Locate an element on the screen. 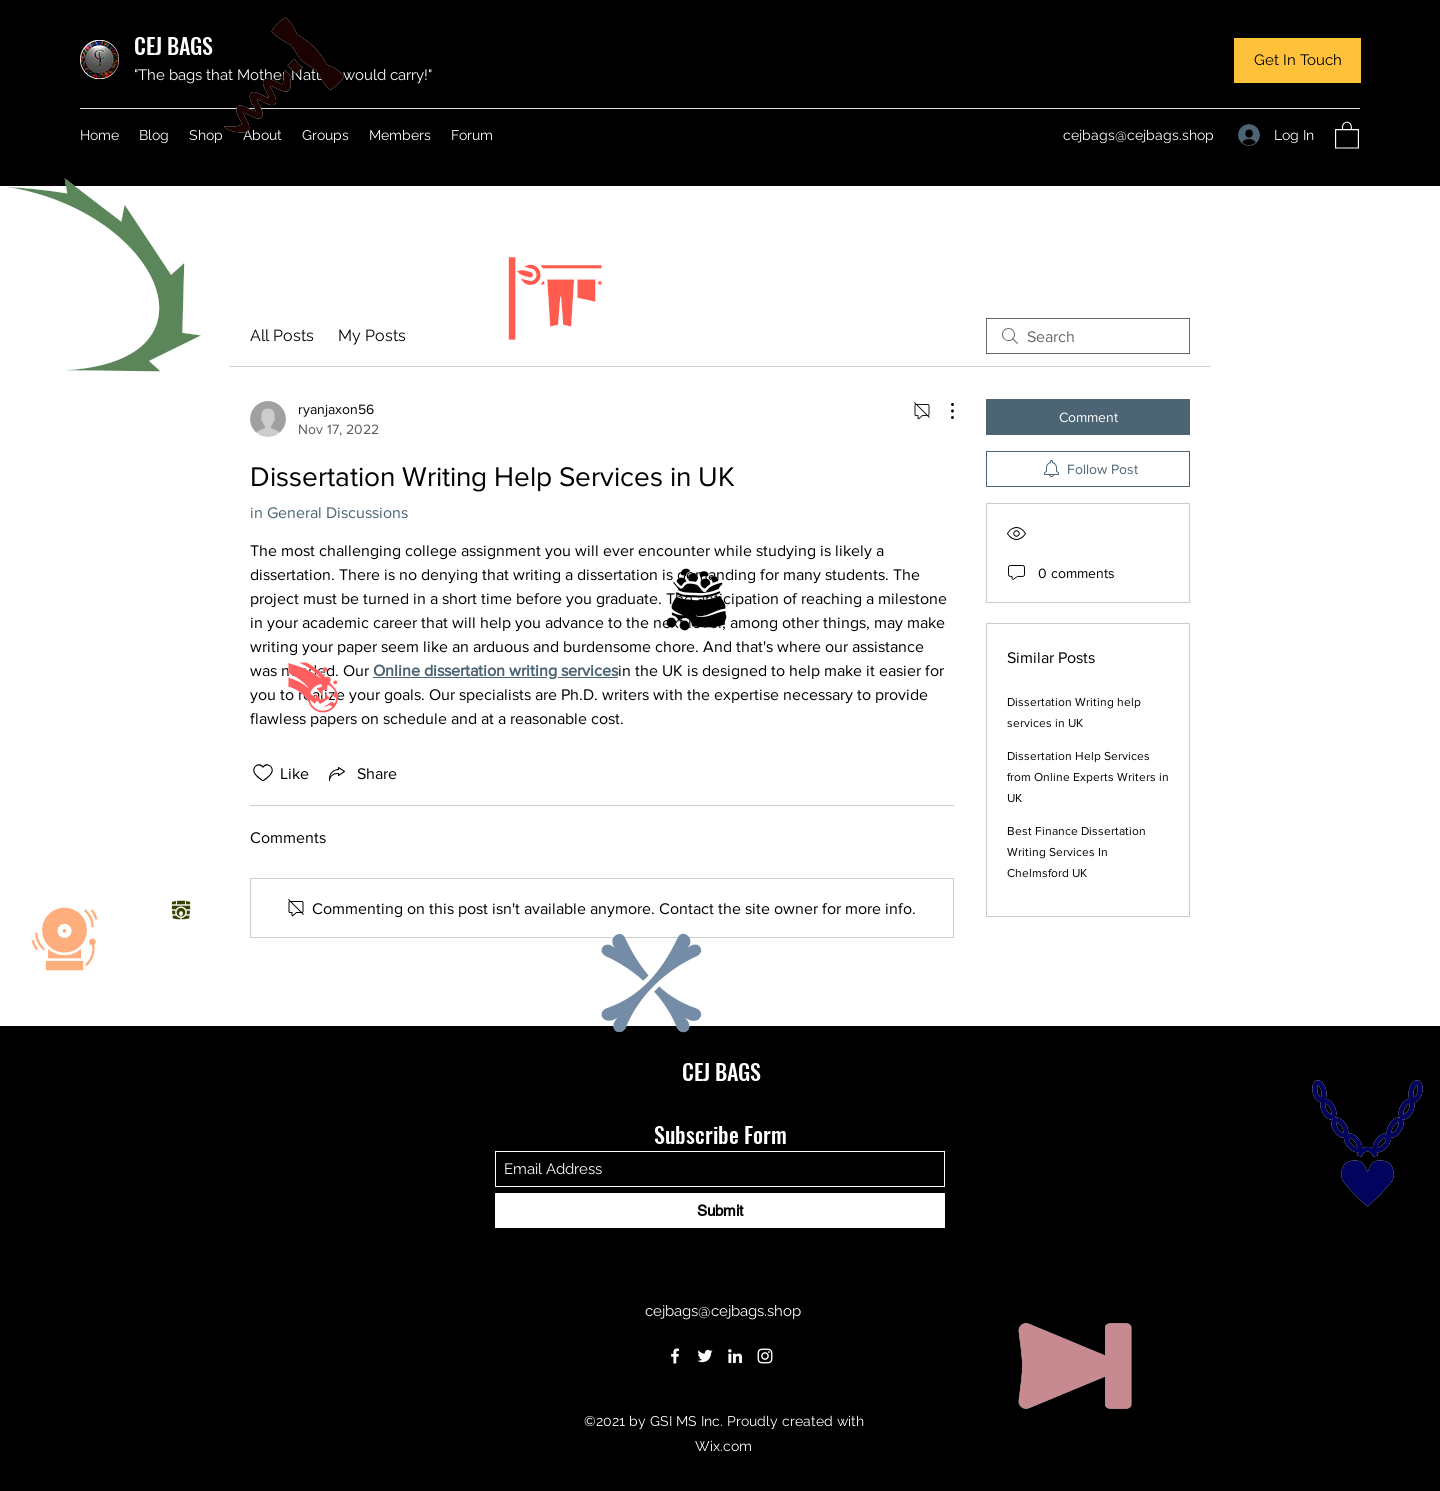 The width and height of the screenshot is (1440, 1491). indicates danger or deadly hazard in game is located at coordinates (651, 983).